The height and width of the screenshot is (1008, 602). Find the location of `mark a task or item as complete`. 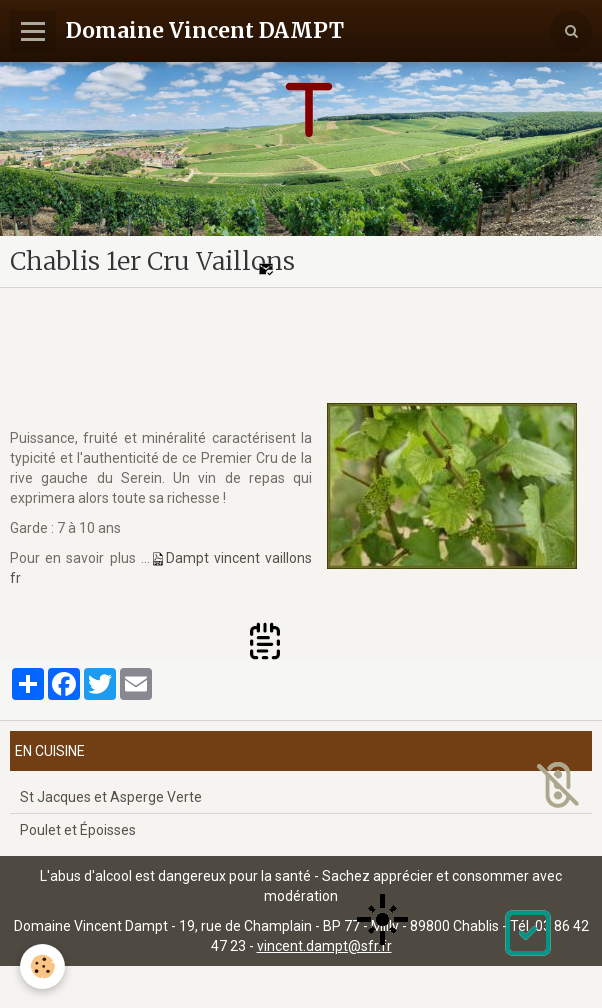

mark a task or item as complete is located at coordinates (528, 933).